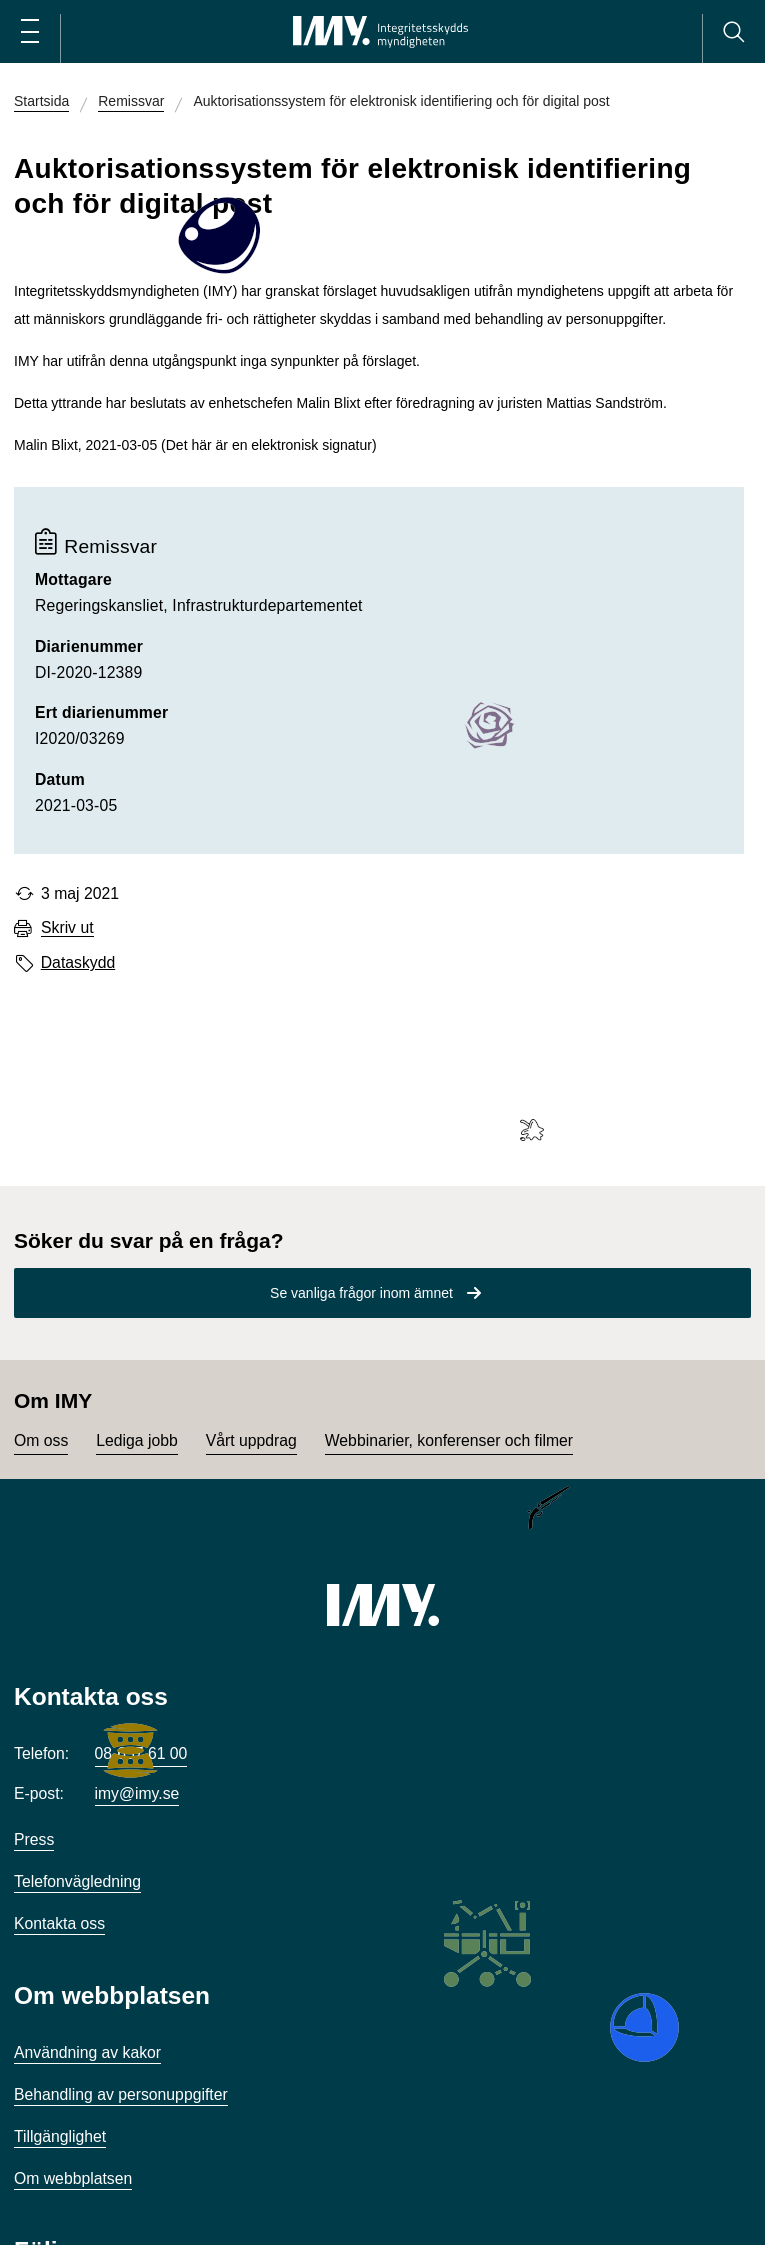 The height and width of the screenshot is (2245, 765). I want to click on select sawed-off shotgun weapon, so click(548, 1507).